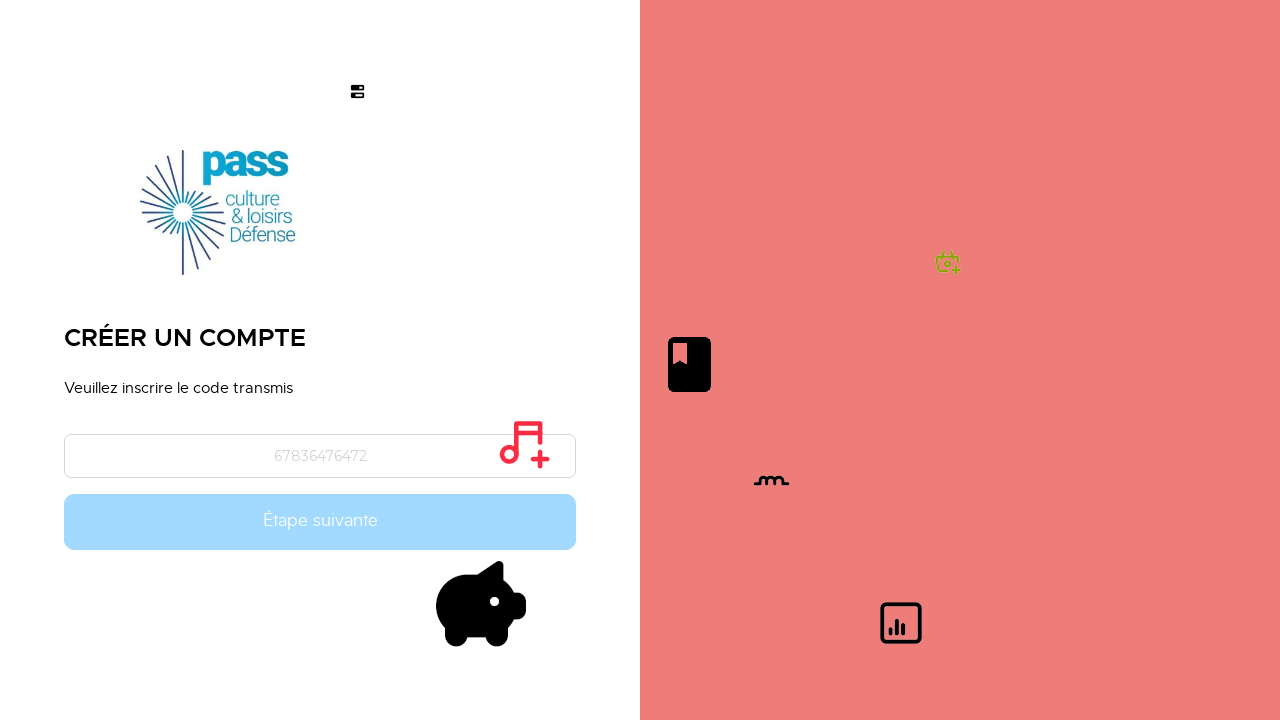  Describe the element at coordinates (481, 606) in the screenshot. I see `access savings or piggy bank feature` at that location.